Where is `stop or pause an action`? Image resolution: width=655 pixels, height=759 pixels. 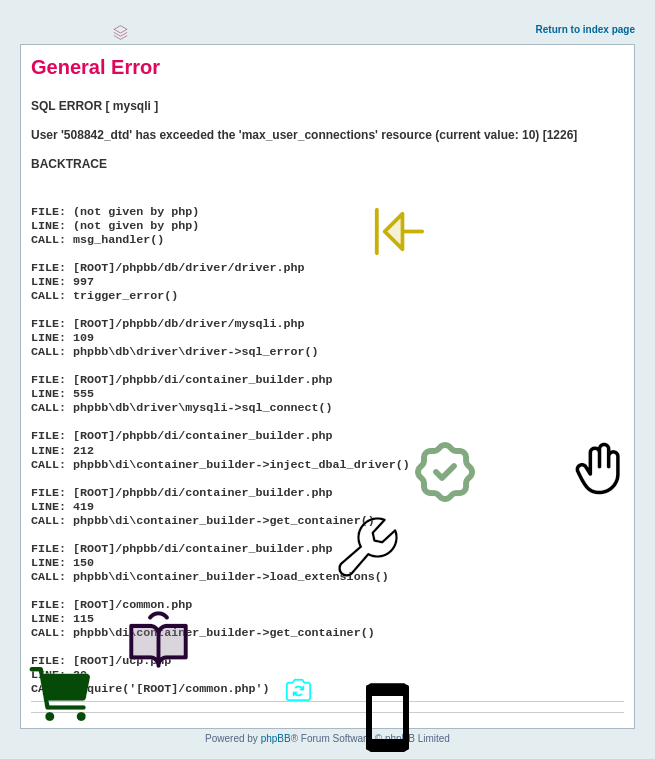 stop or pause an action is located at coordinates (599, 468).